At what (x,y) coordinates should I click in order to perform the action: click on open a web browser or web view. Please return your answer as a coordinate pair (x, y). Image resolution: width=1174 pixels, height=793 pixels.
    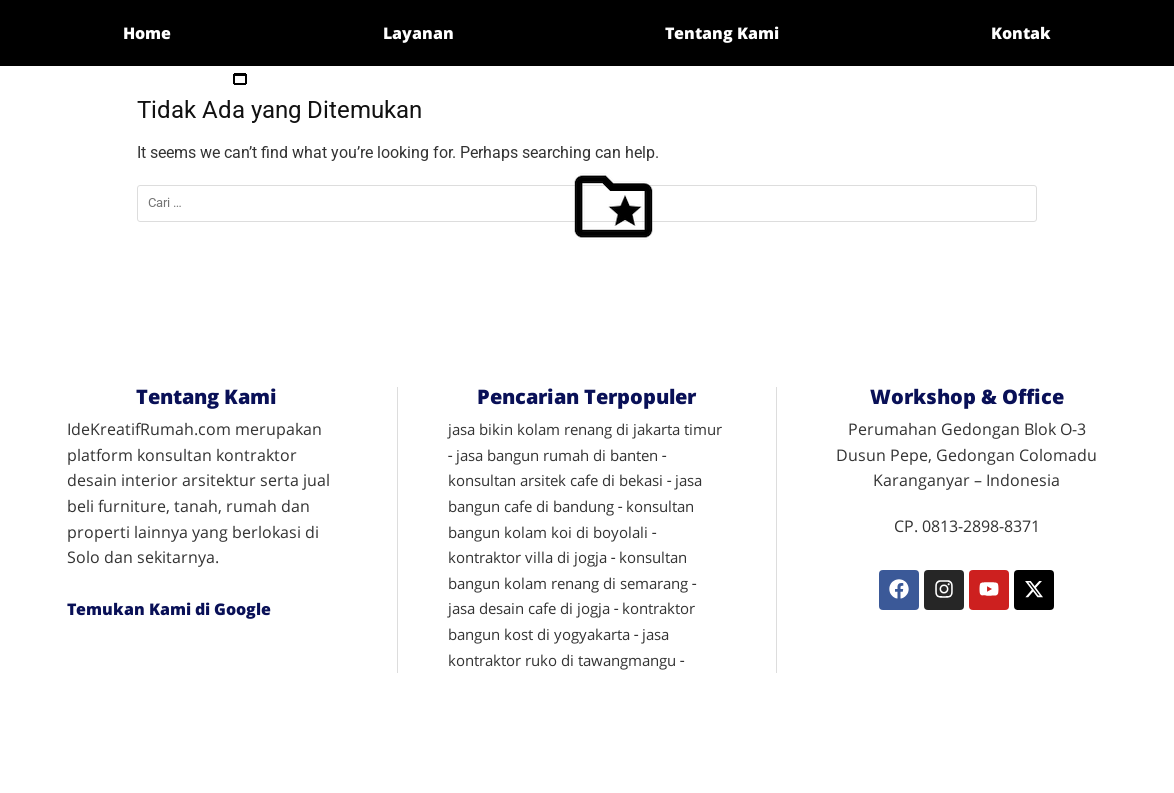
    Looking at the image, I should click on (240, 79).